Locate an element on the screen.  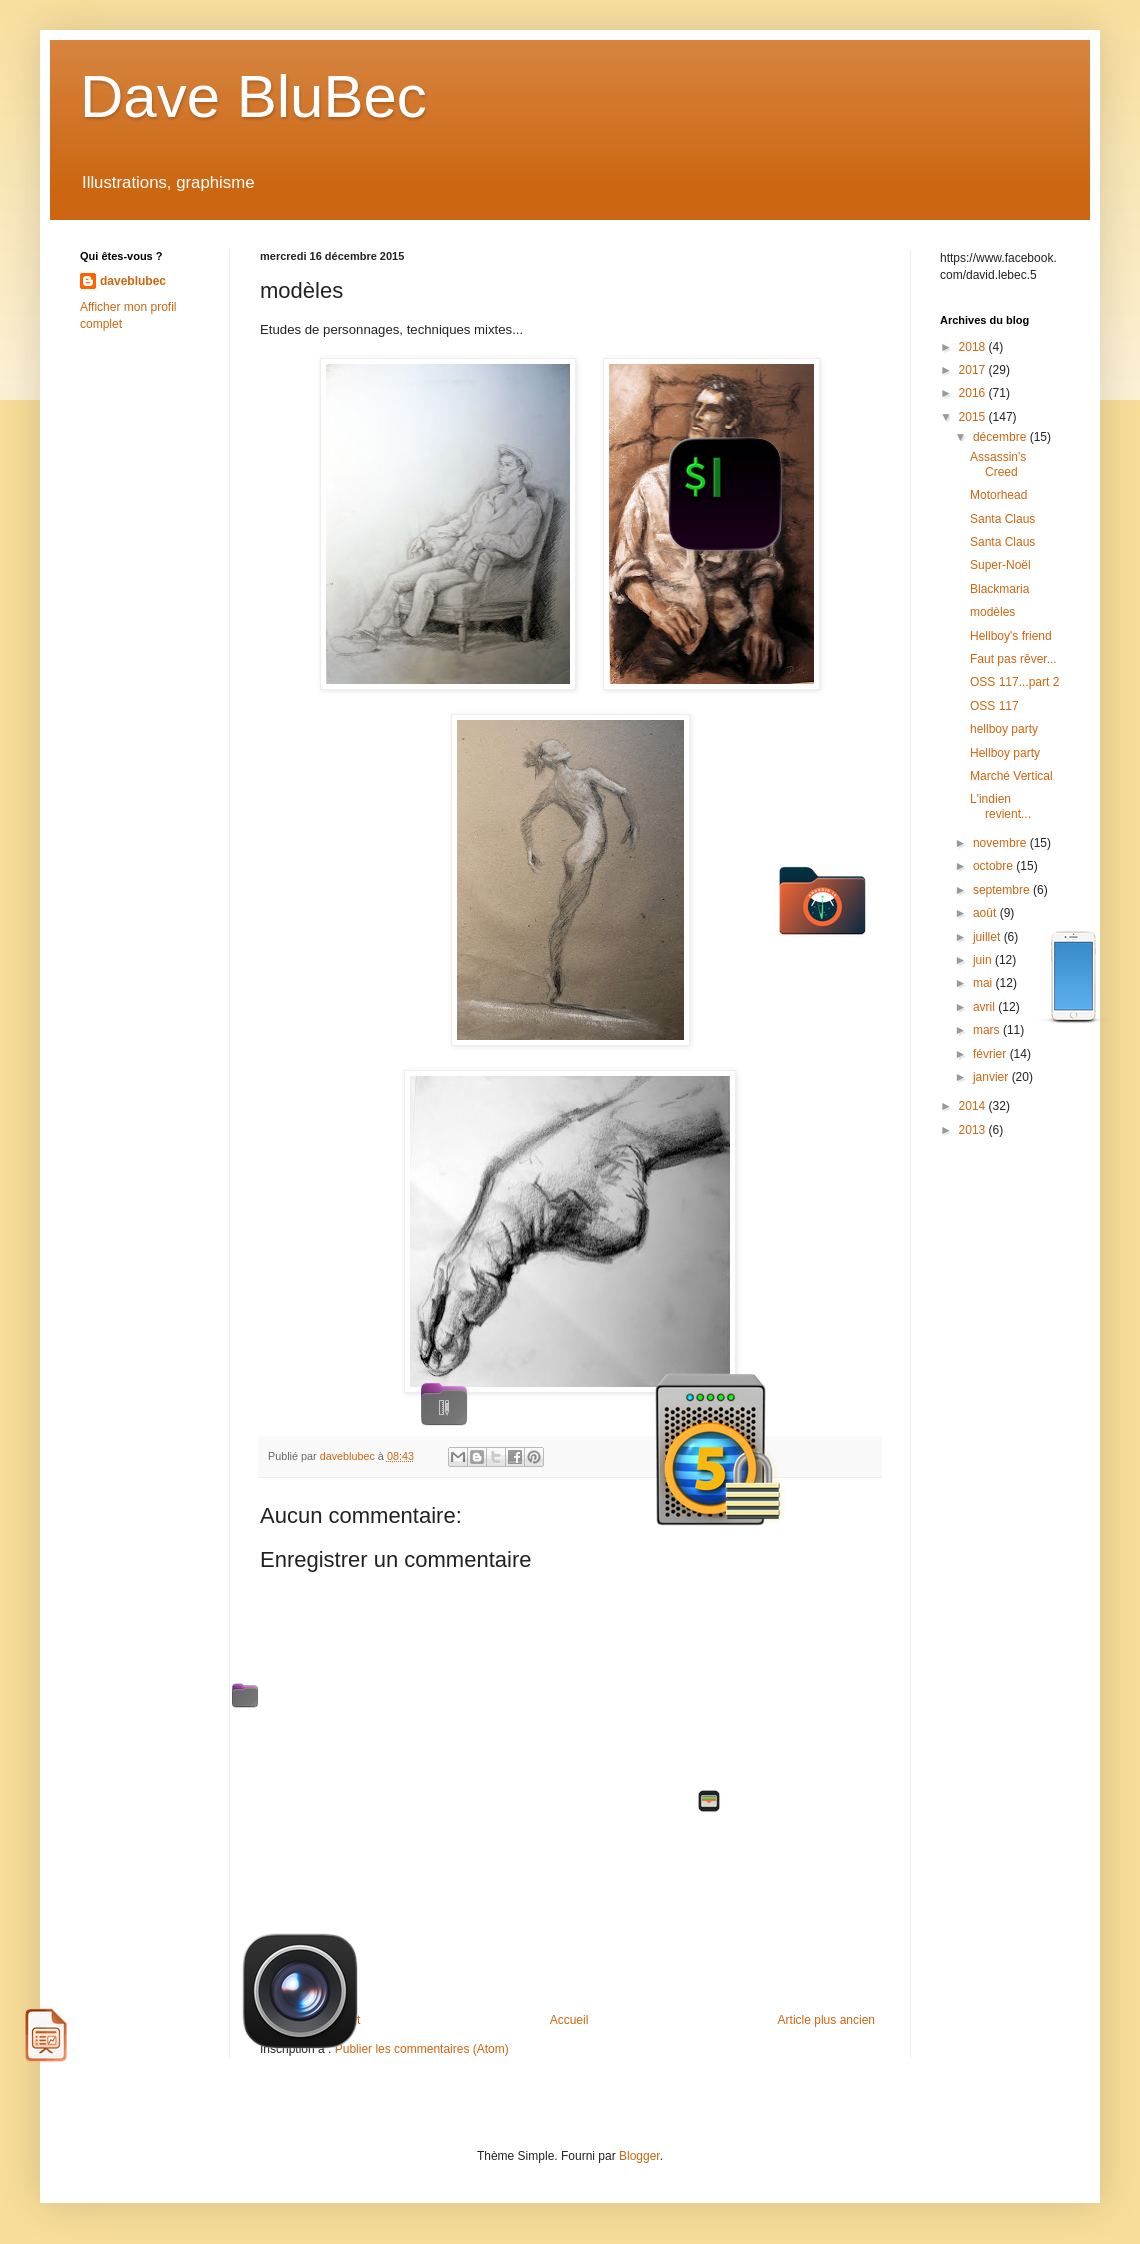
access your templates folder is located at coordinates (444, 1404).